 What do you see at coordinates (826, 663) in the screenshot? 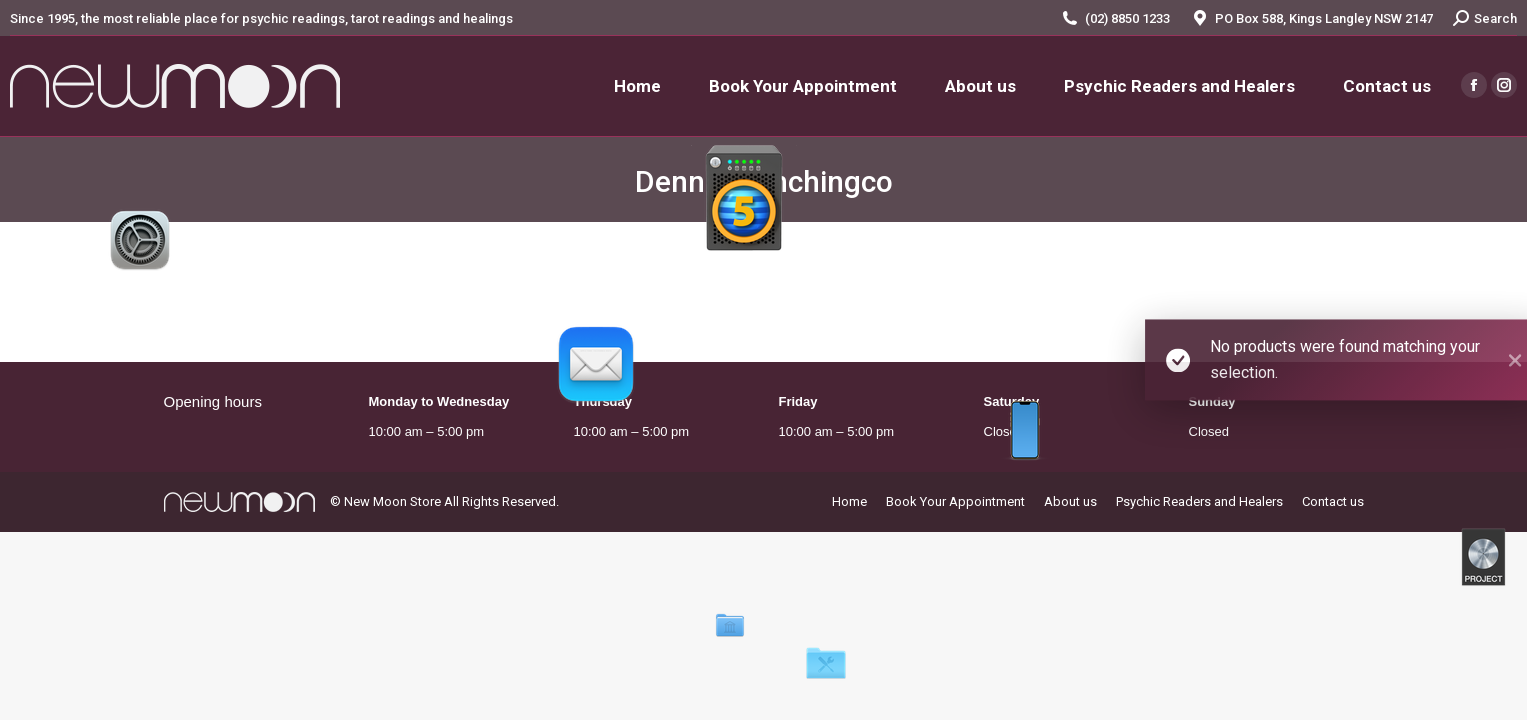
I see `open the utilities folder` at bounding box center [826, 663].